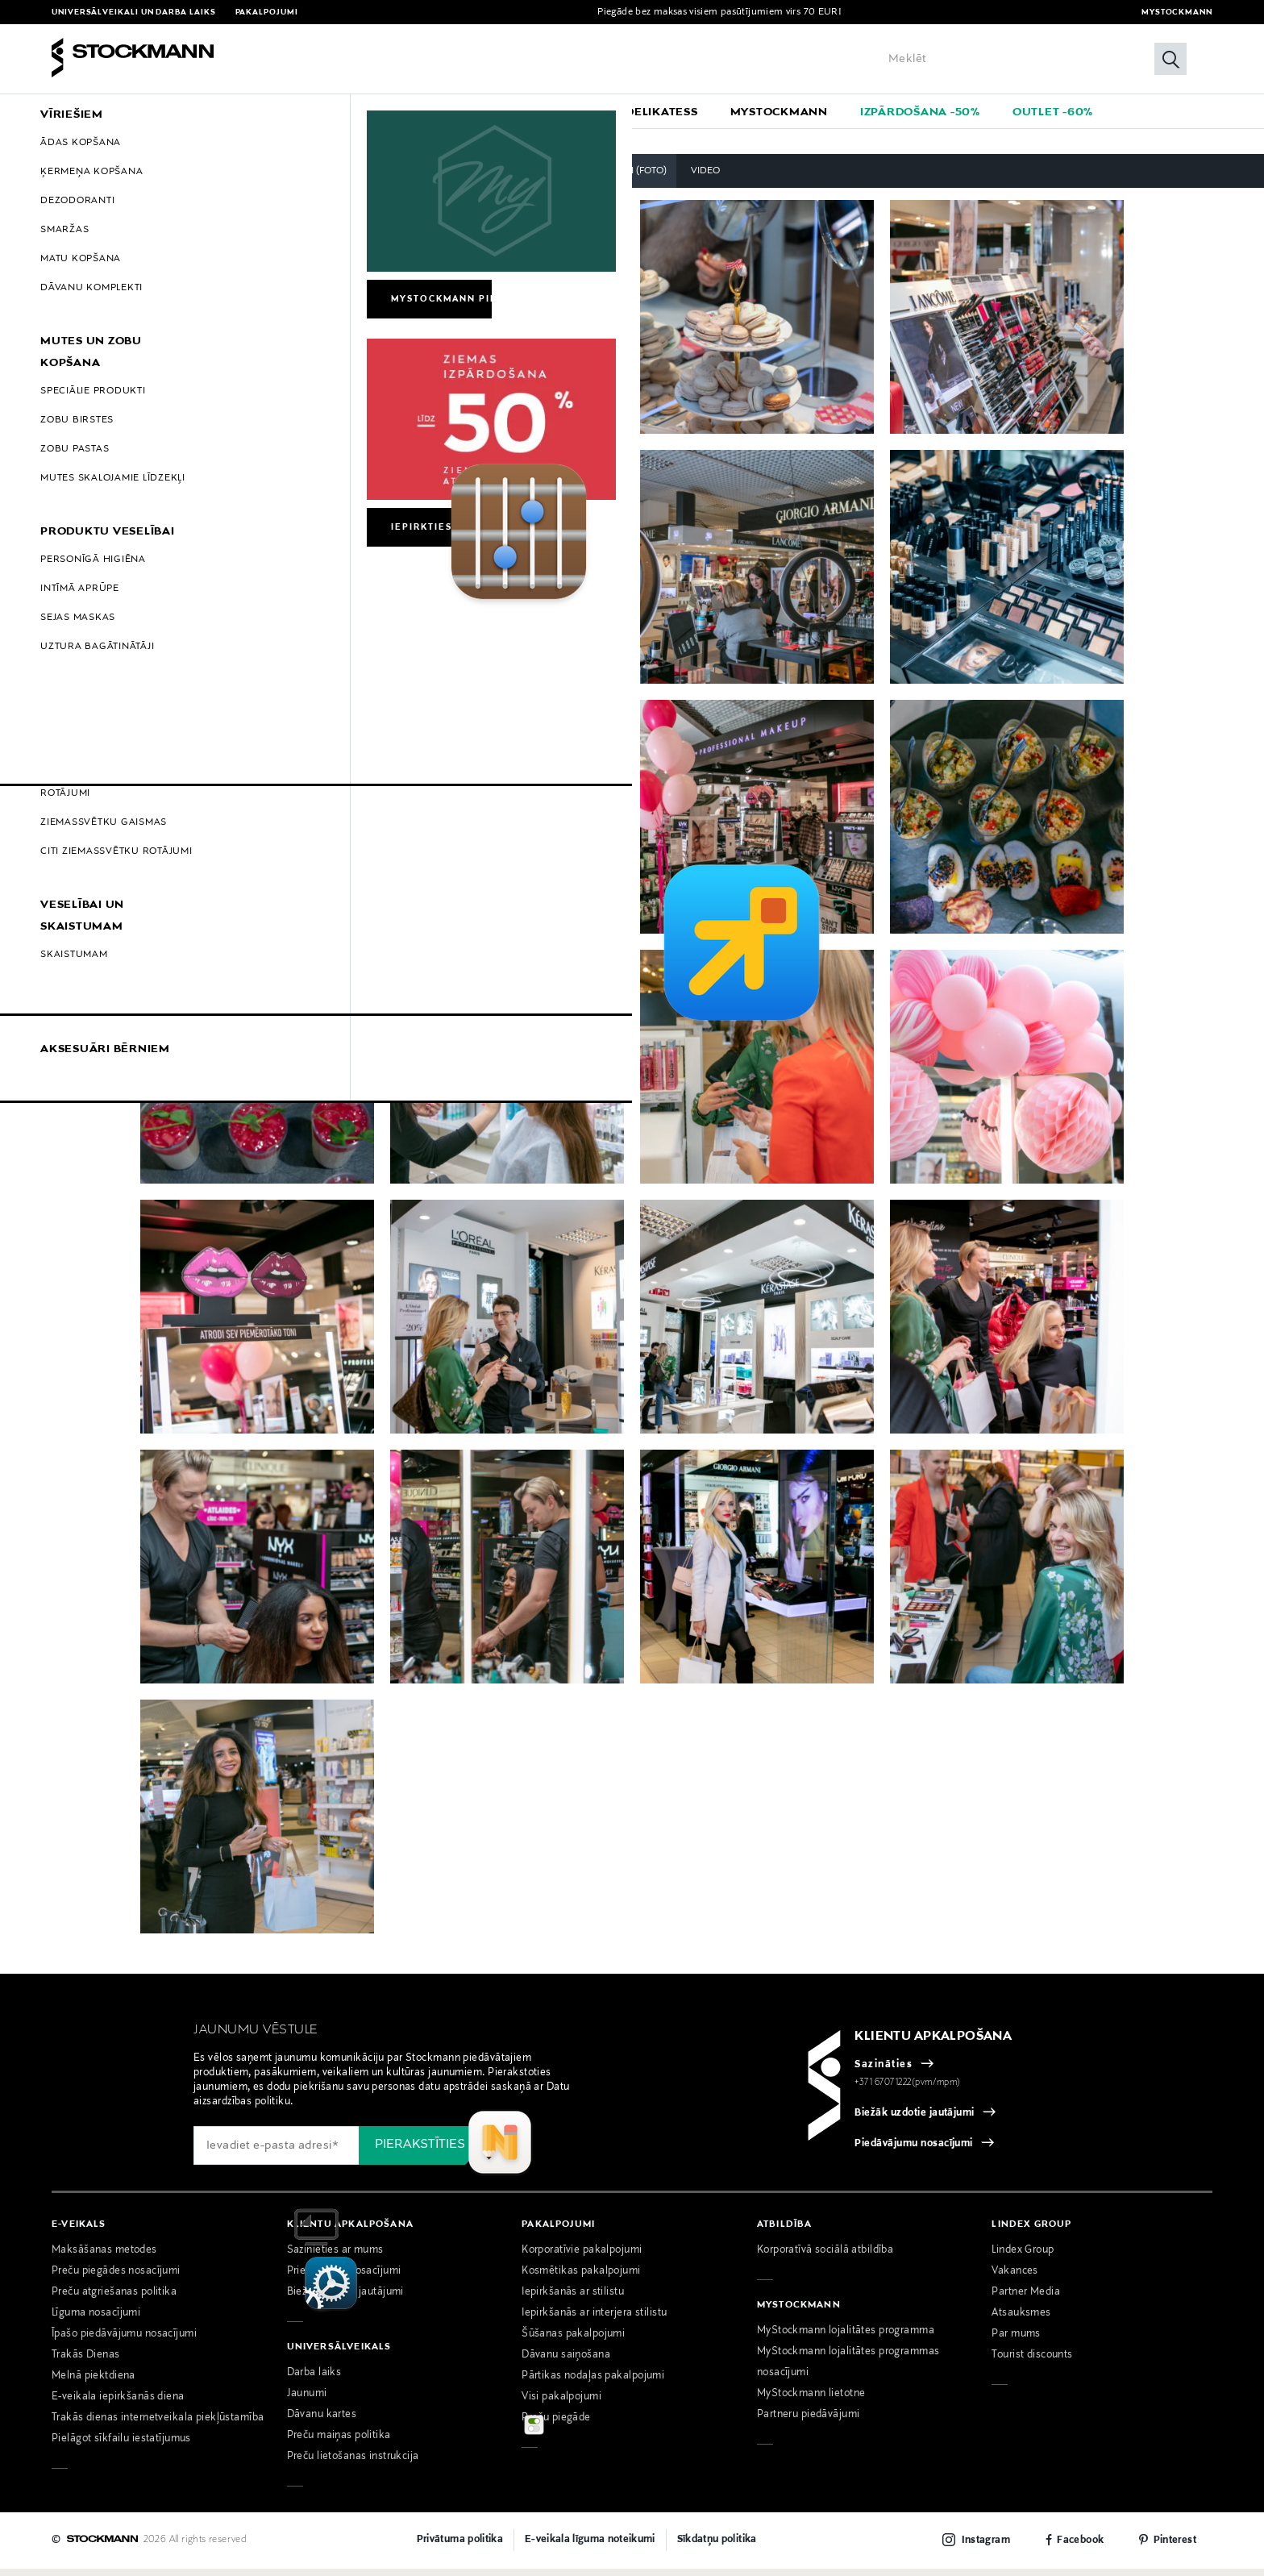 This screenshot has height=2576, width=1264. I want to click on open the Notable note-taking app, so click(500, 2142).